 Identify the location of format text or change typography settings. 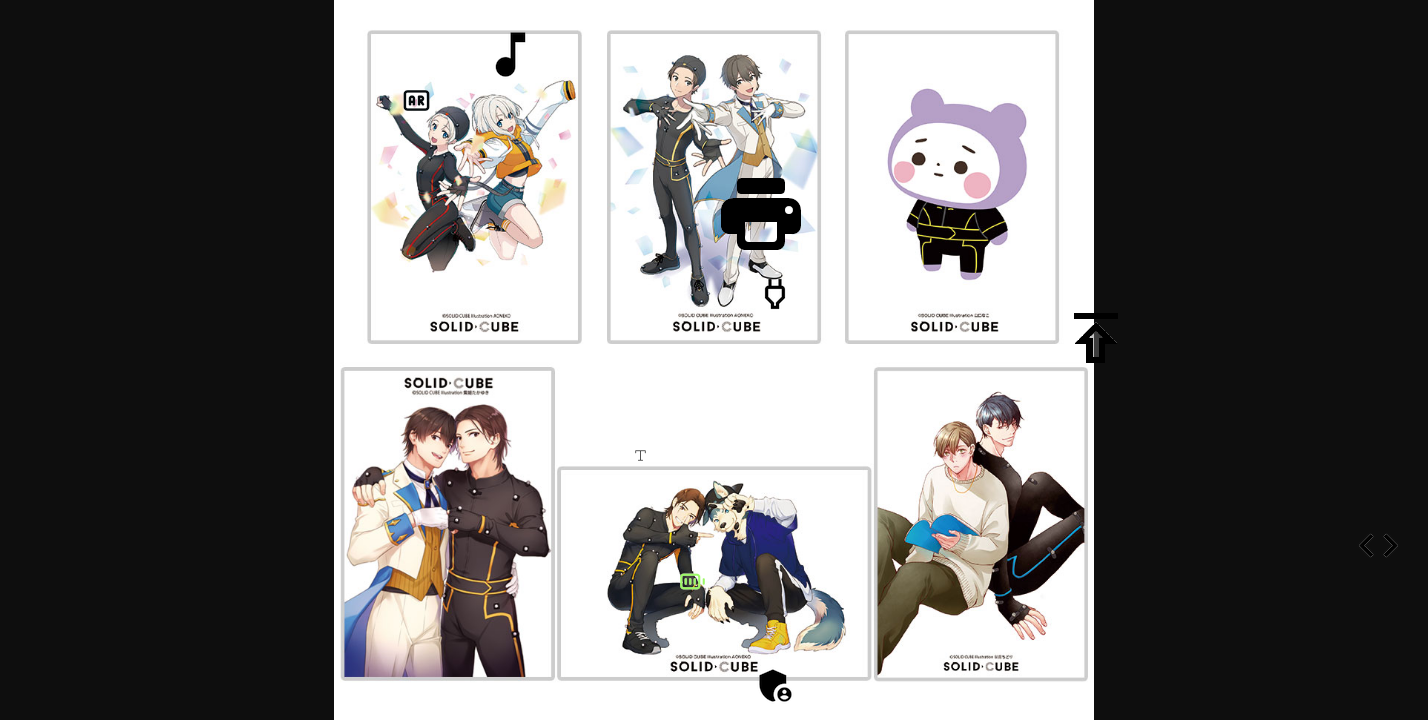
(640, 455).